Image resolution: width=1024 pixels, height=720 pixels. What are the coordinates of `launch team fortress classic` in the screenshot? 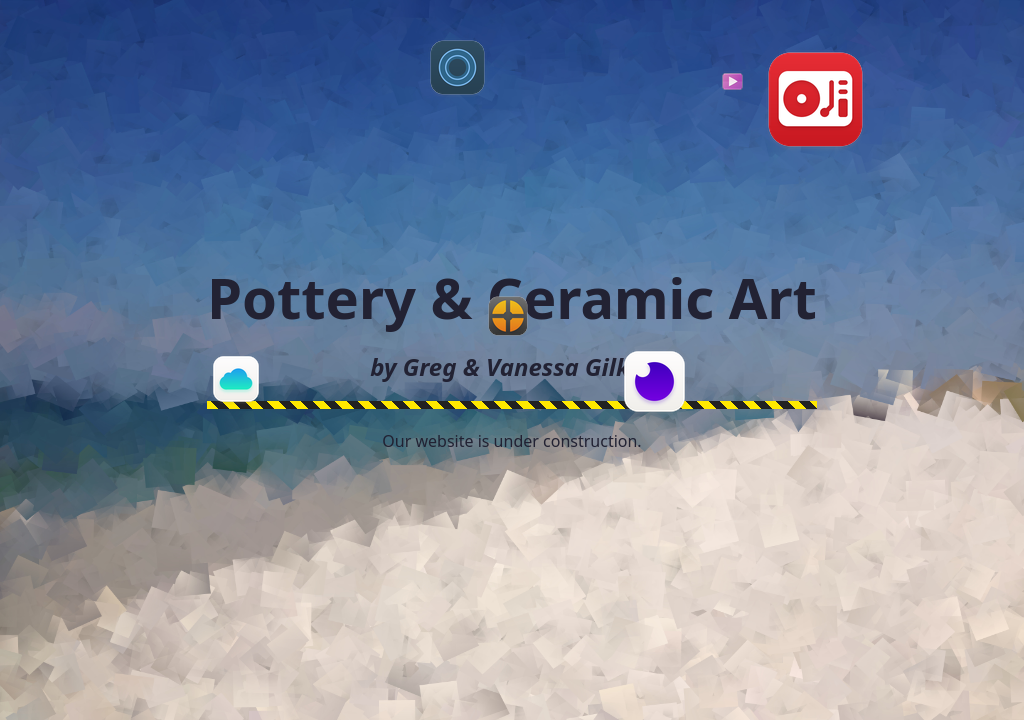 It's located at (508, 316).